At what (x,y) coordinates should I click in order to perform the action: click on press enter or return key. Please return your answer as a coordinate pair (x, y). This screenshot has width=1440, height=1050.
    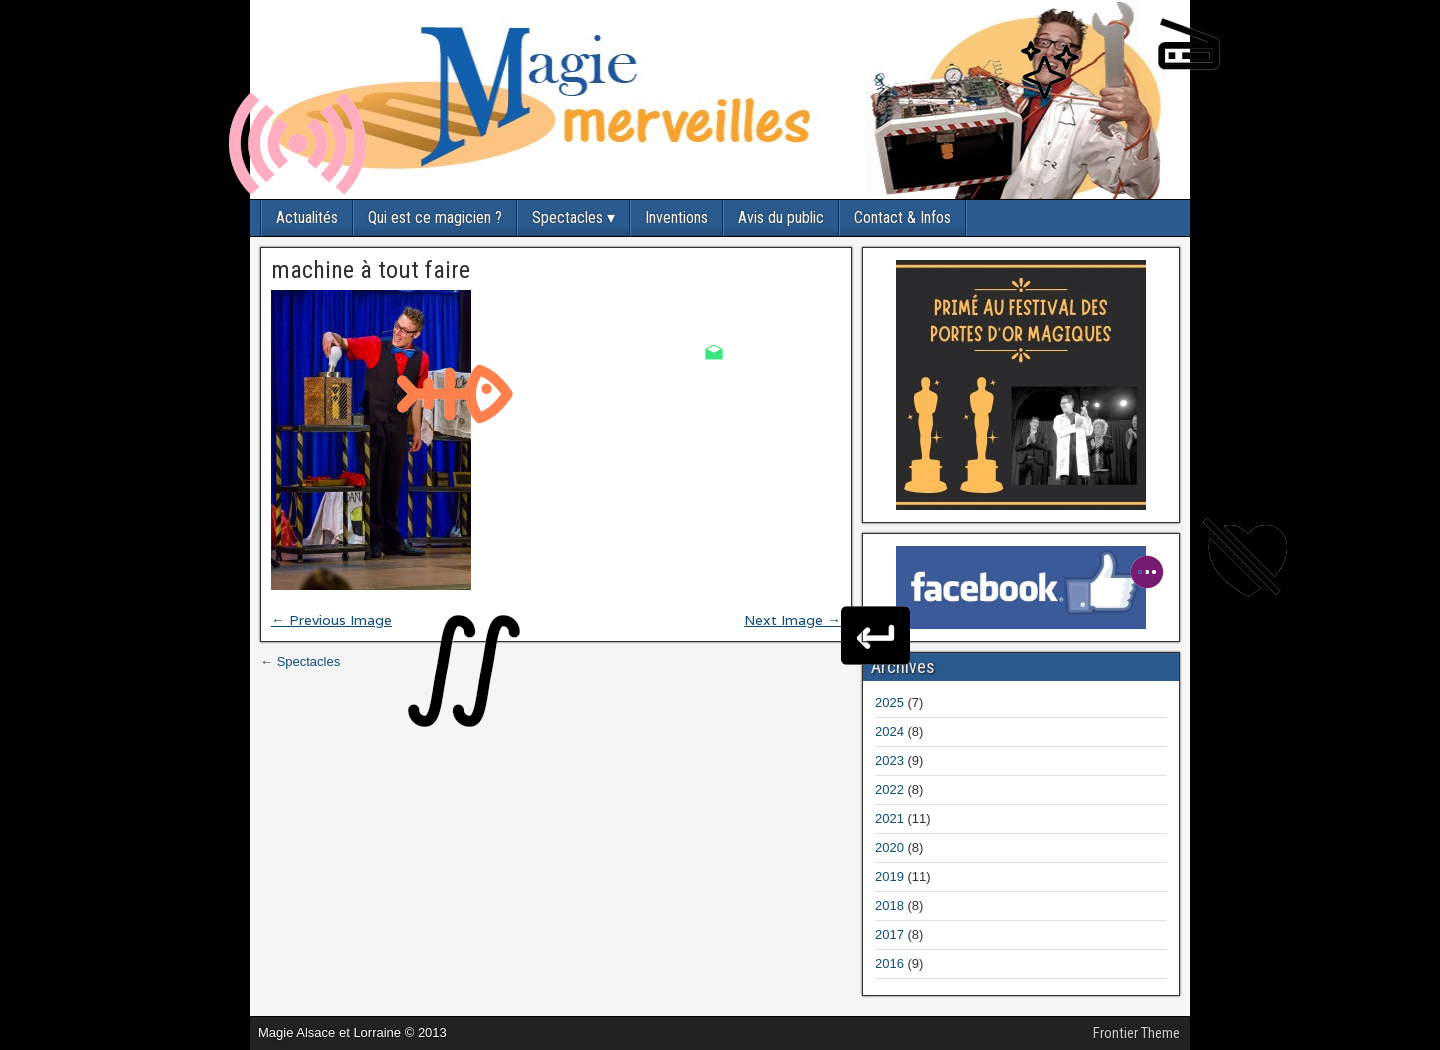
    Looking at the image, I should click on (875, 635).